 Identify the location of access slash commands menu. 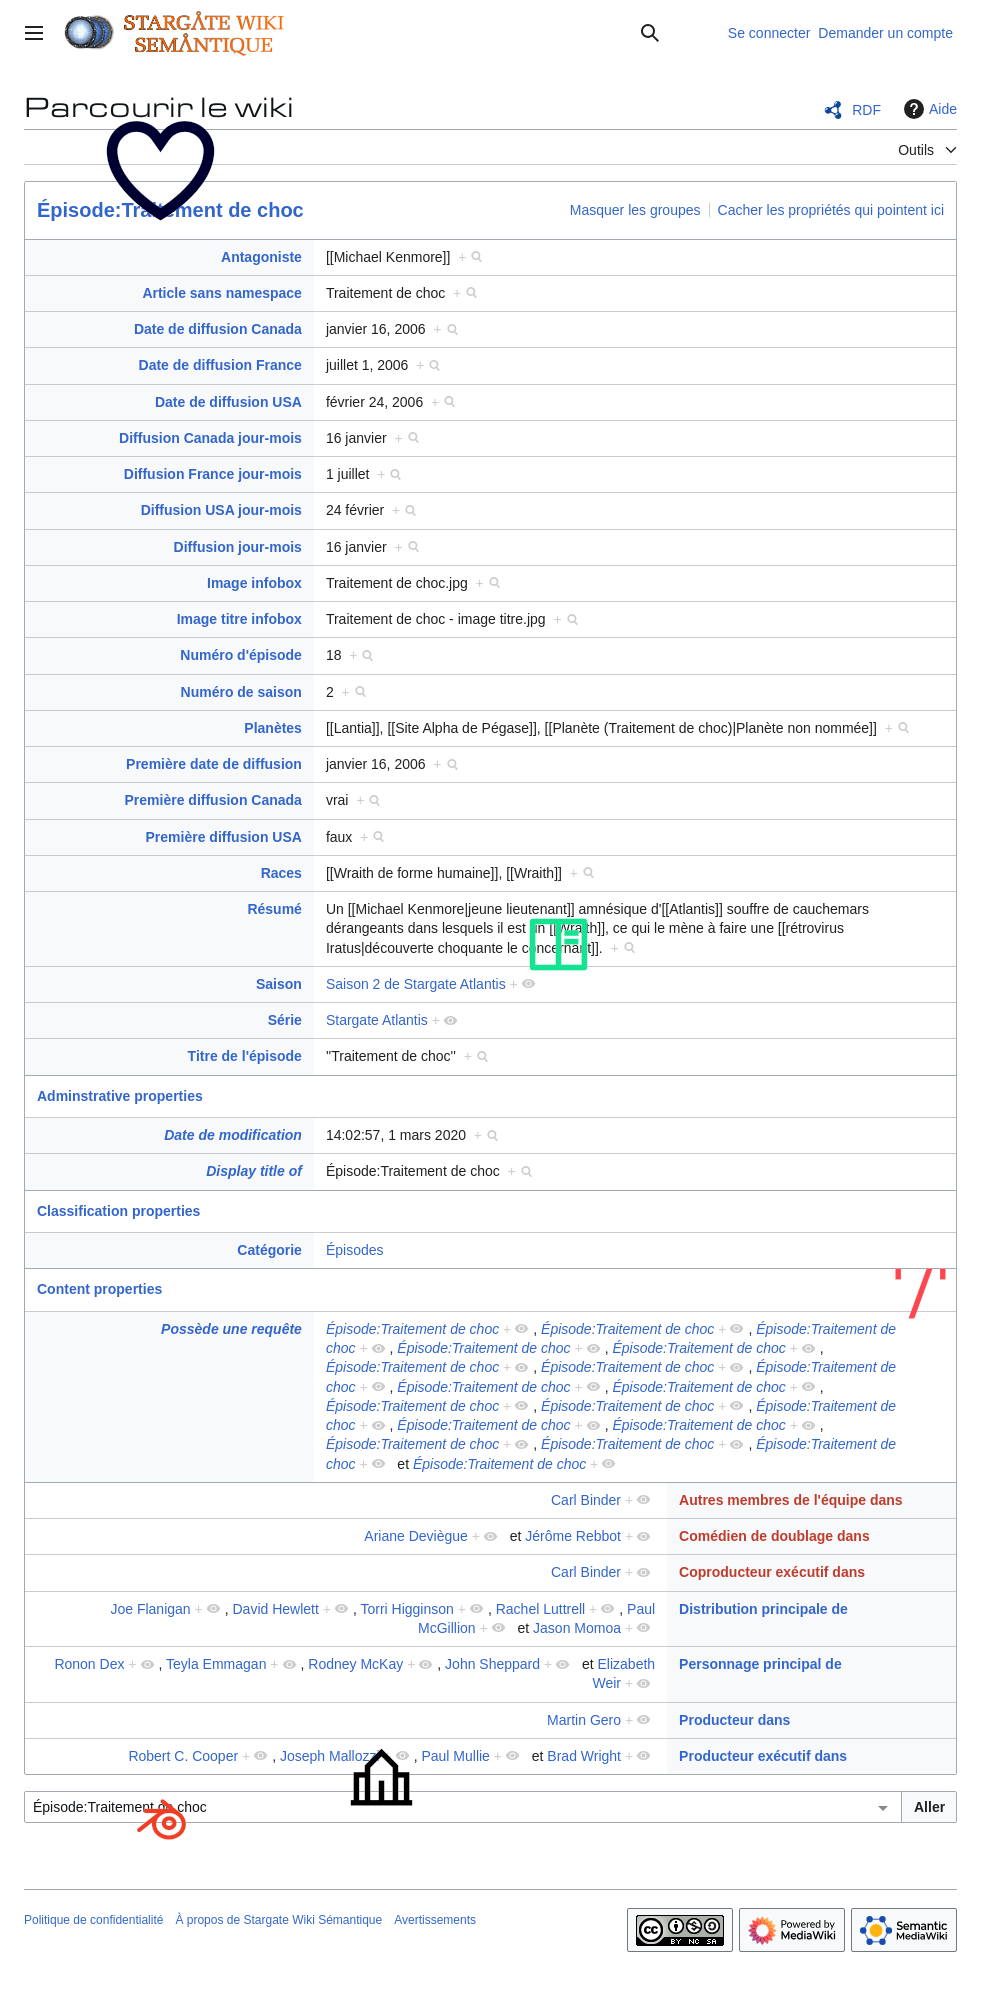
(920, 1293).